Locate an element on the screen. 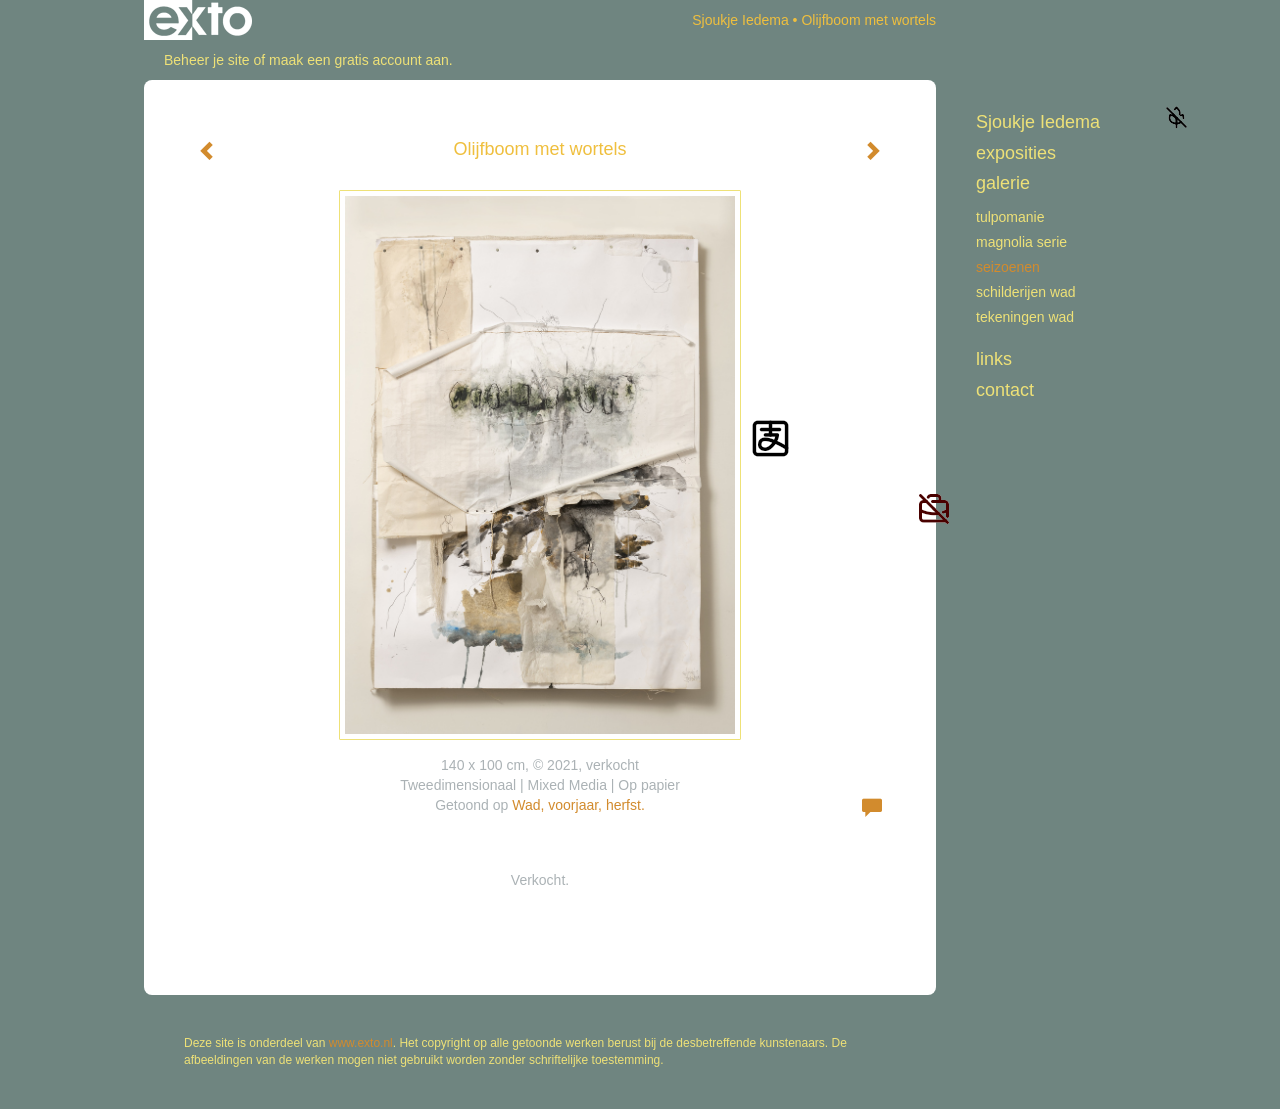 This screenshot has height=1109, width=1280. indicates gluten-free option or product is located at coordinates (1176, 117).